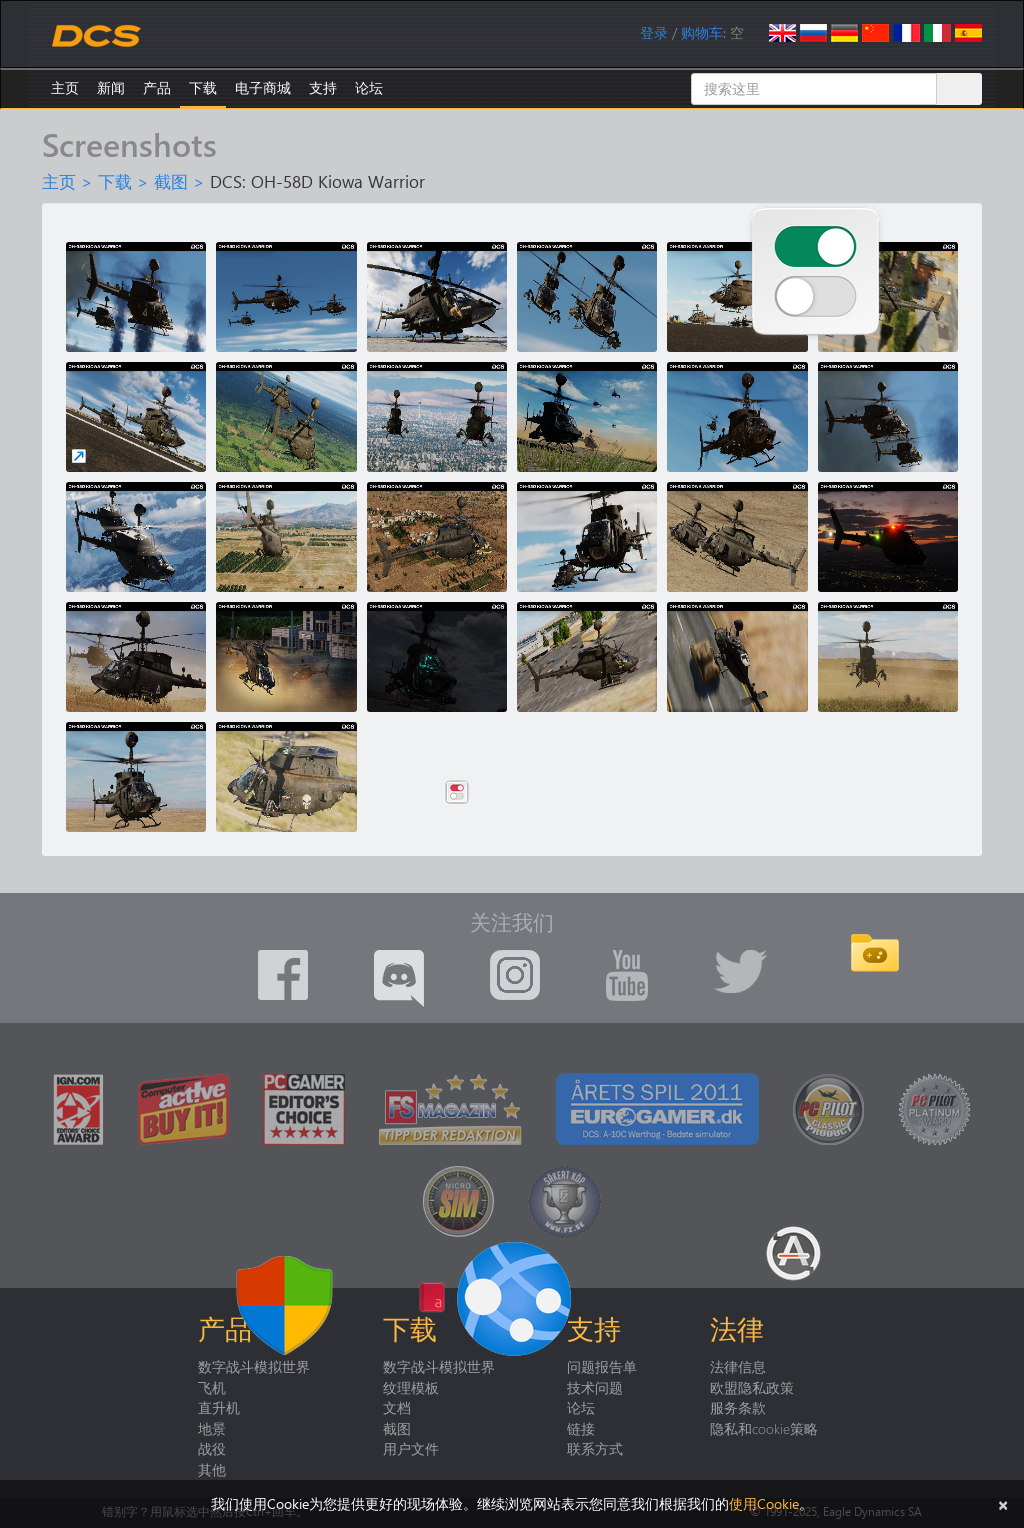  What do you see at coordinates (89, 445) in the screenshot?
I see `indicates this item is a shortcut to another file or application` at bounding box center [89, 445].